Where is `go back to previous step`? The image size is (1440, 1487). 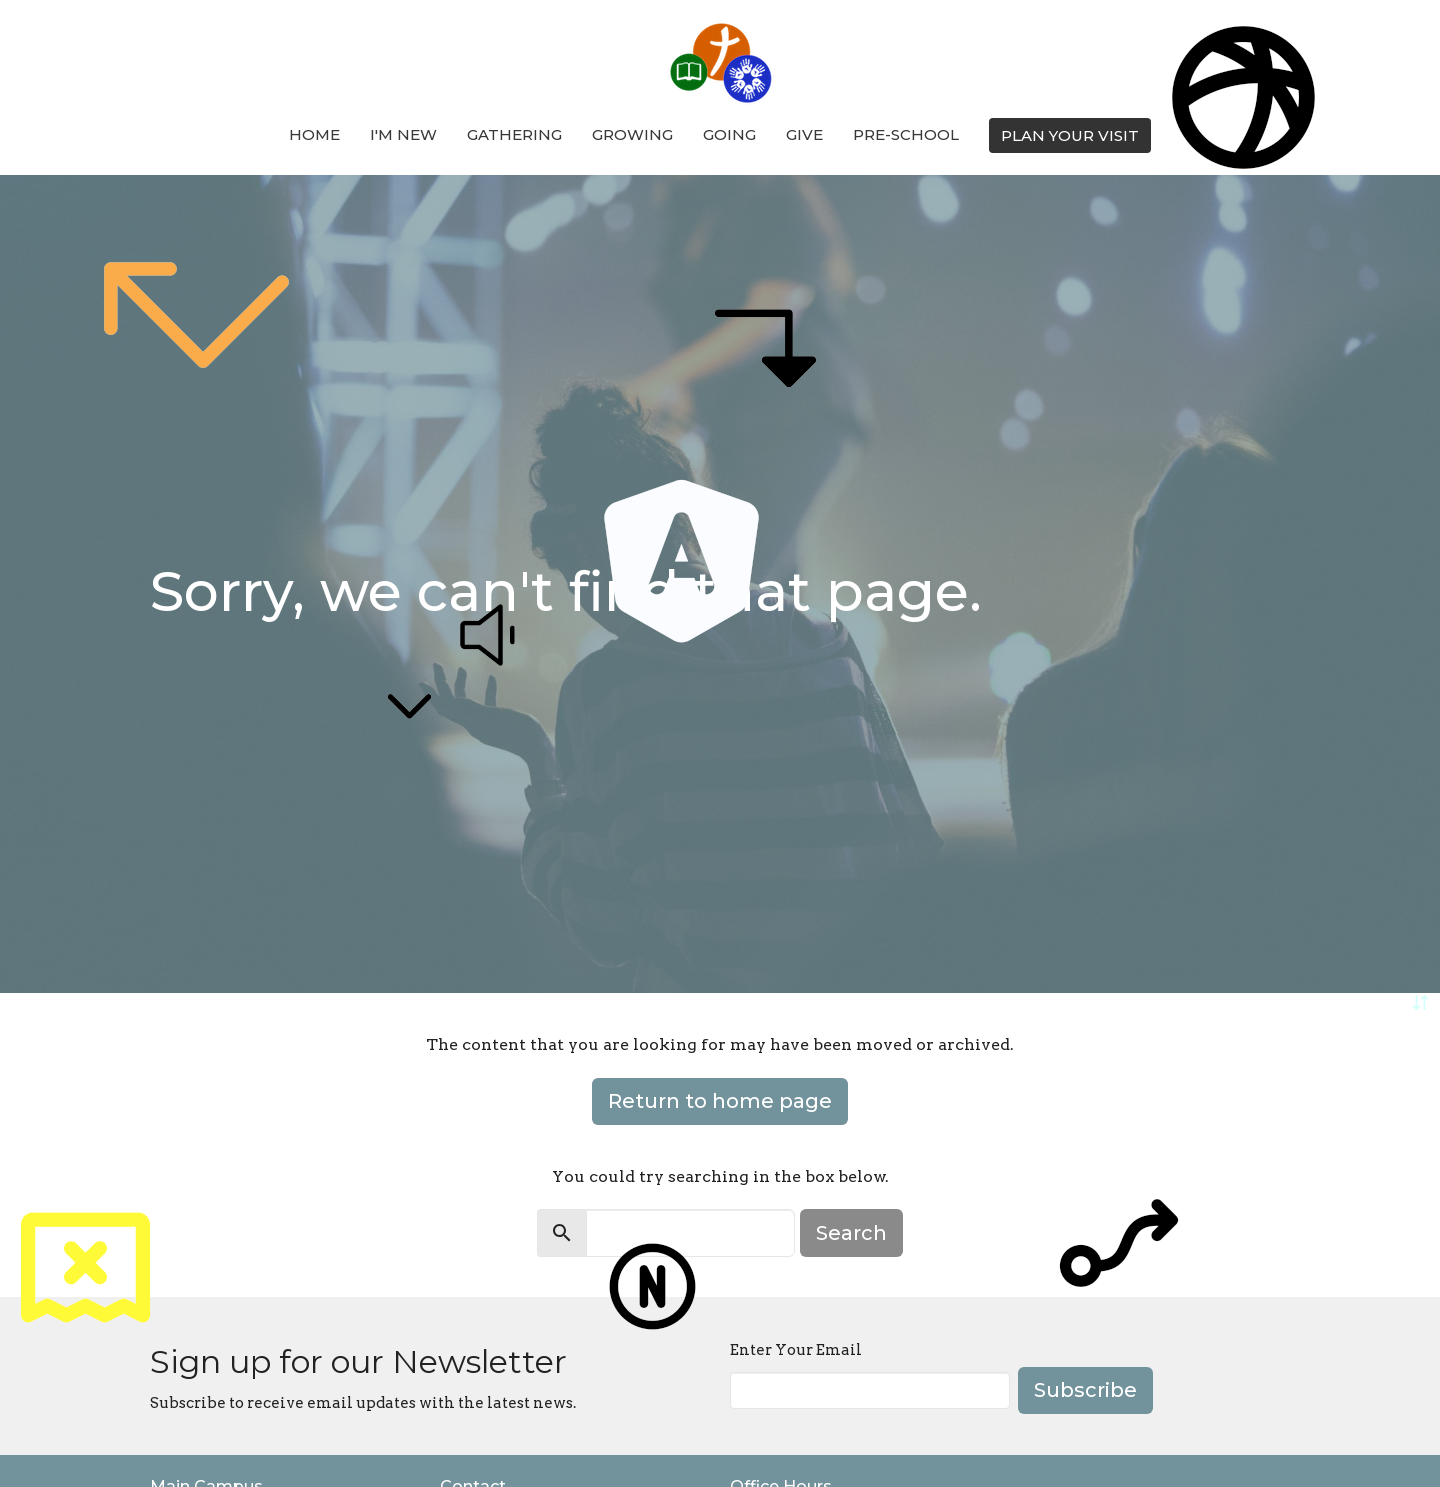 go back to previous step is located at coordinates (196, 308).